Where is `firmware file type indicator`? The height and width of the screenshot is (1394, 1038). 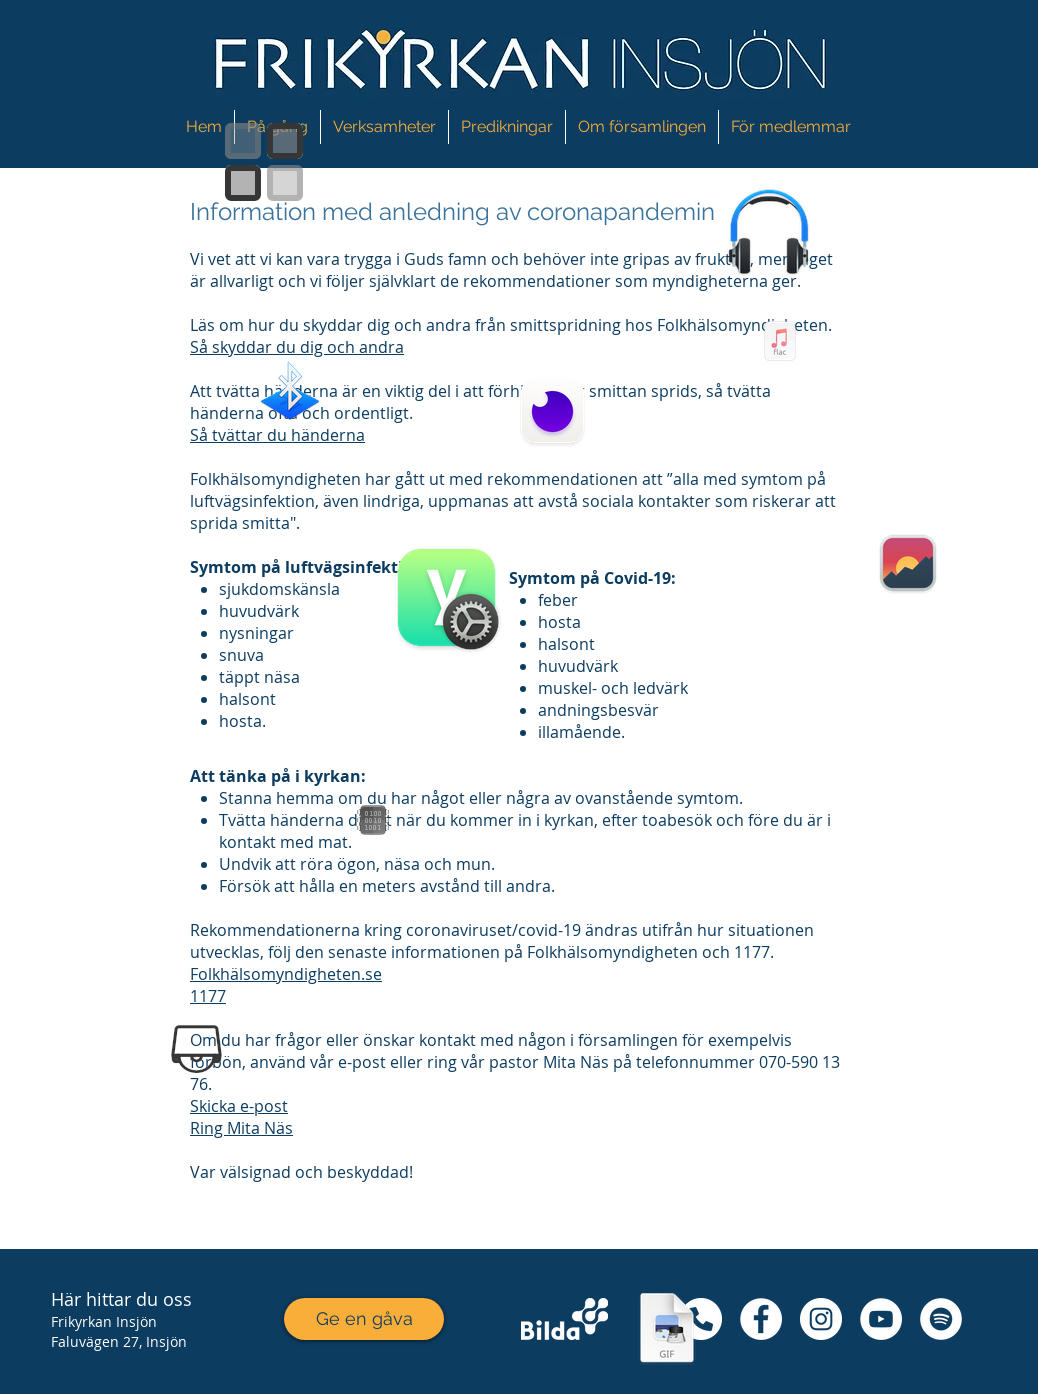
firmware file type indicator is located at coordinates (373, 820).